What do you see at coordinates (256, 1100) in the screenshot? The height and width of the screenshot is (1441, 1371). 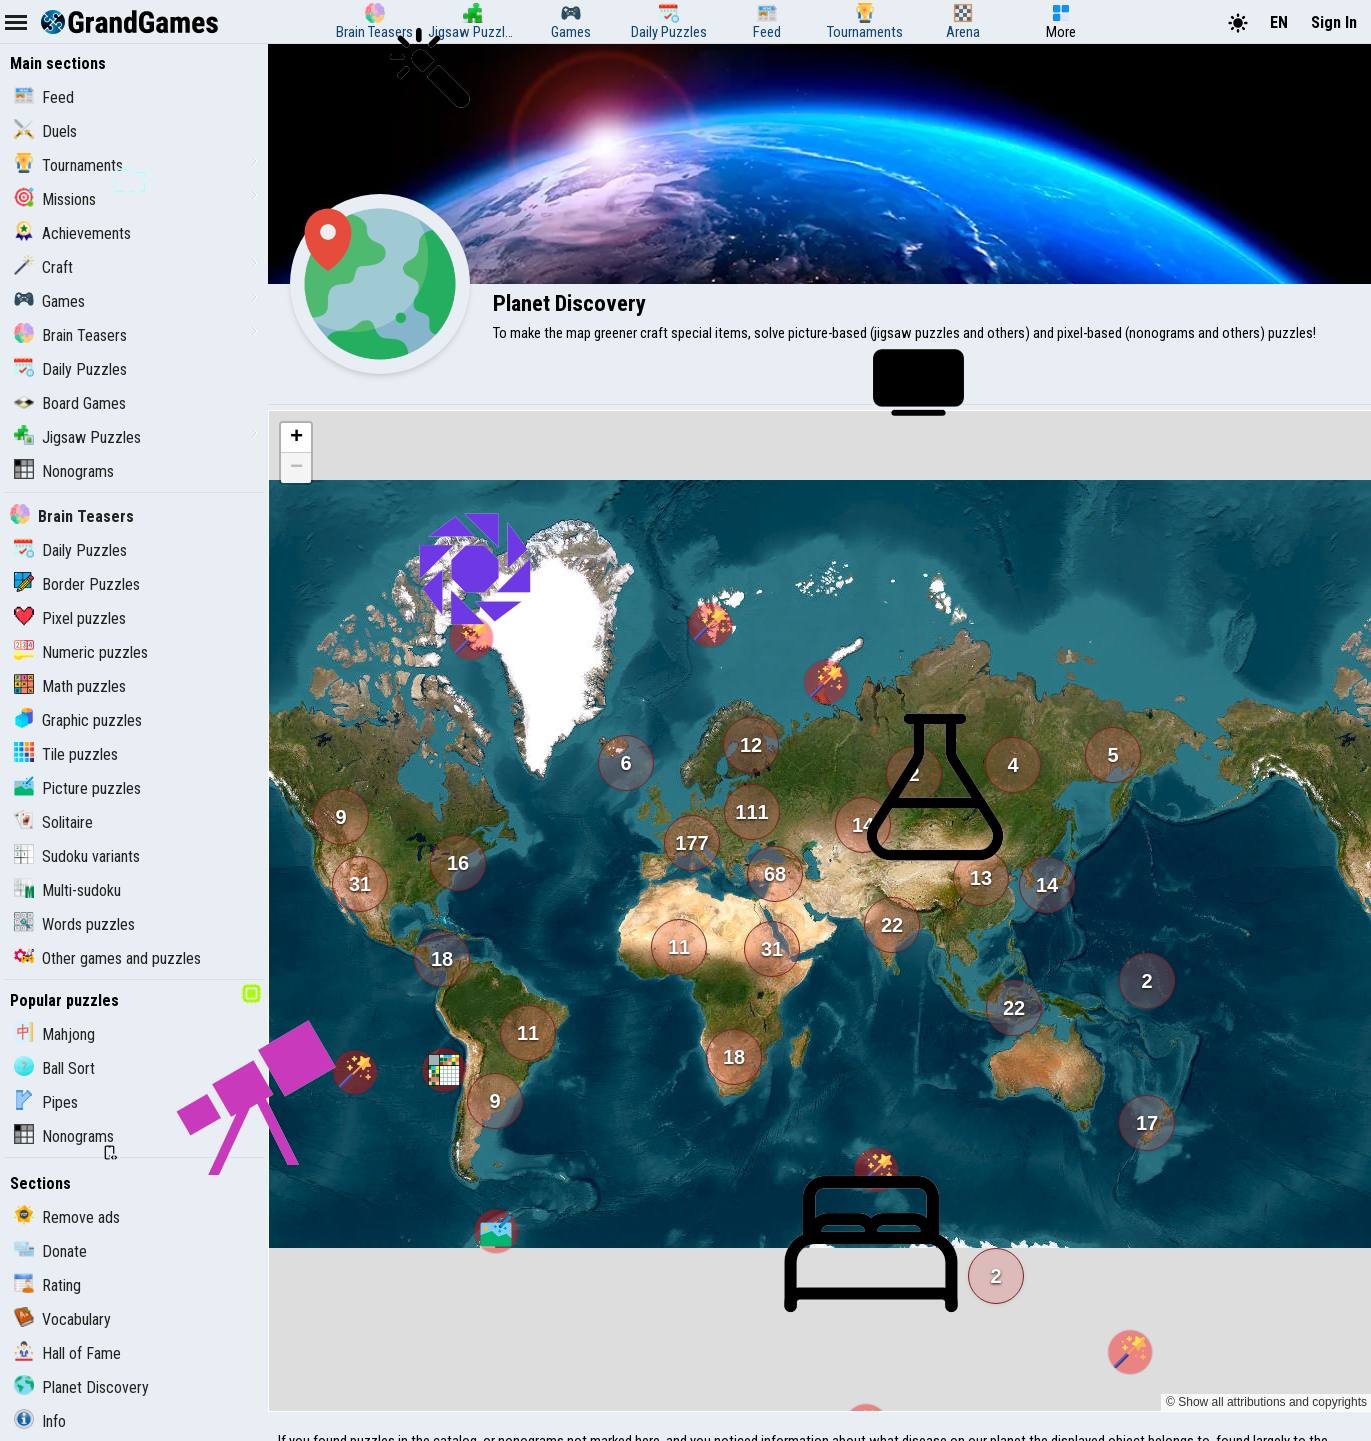 I see `explore or discover new content` at bounding box center [256, 1100].